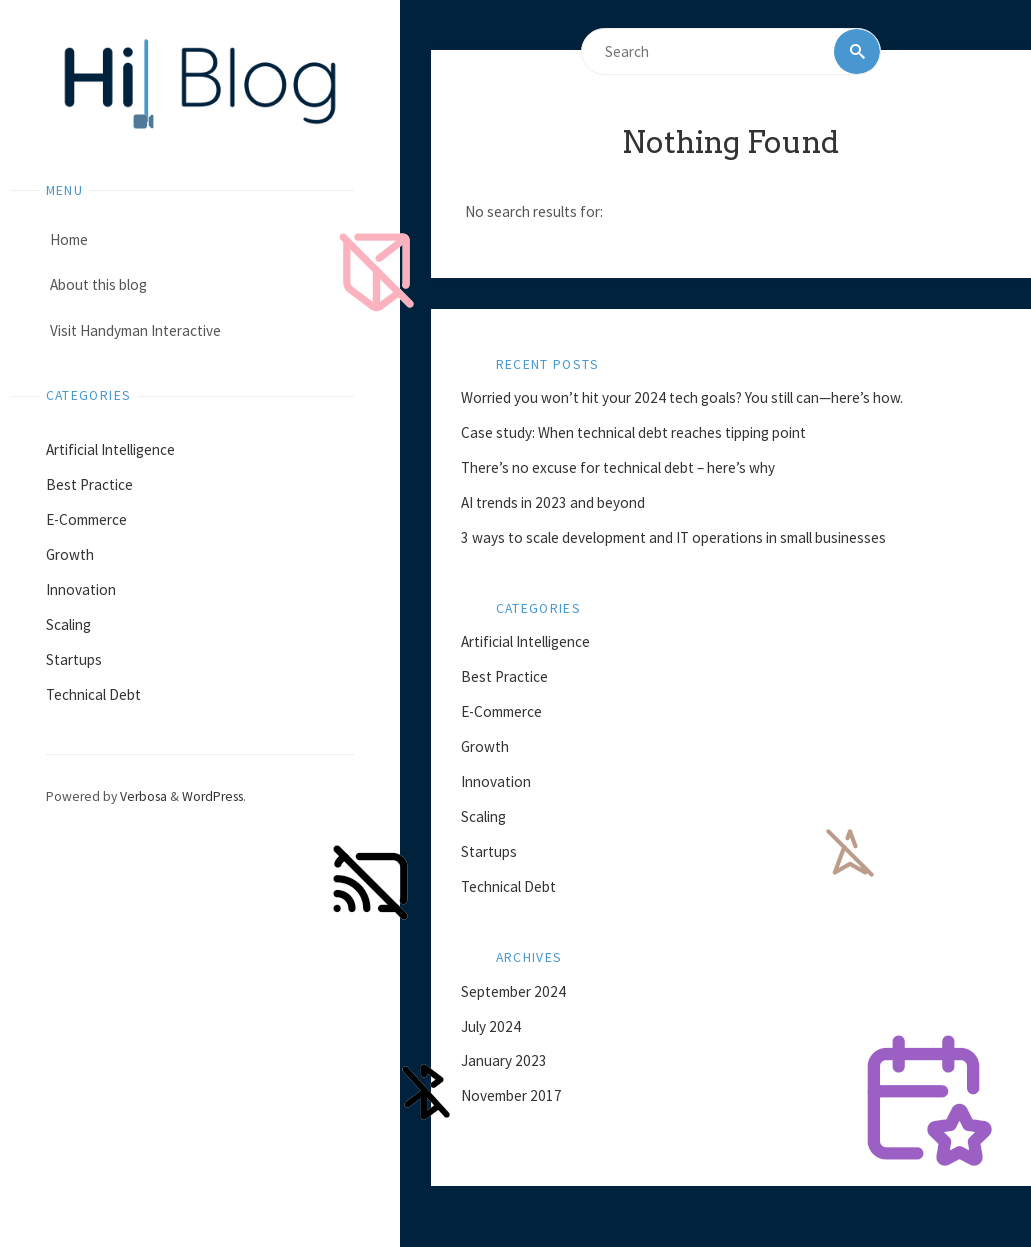  Describe the element at coordinates (143, 121) in the screenshot. I see `start a video call` at that location.